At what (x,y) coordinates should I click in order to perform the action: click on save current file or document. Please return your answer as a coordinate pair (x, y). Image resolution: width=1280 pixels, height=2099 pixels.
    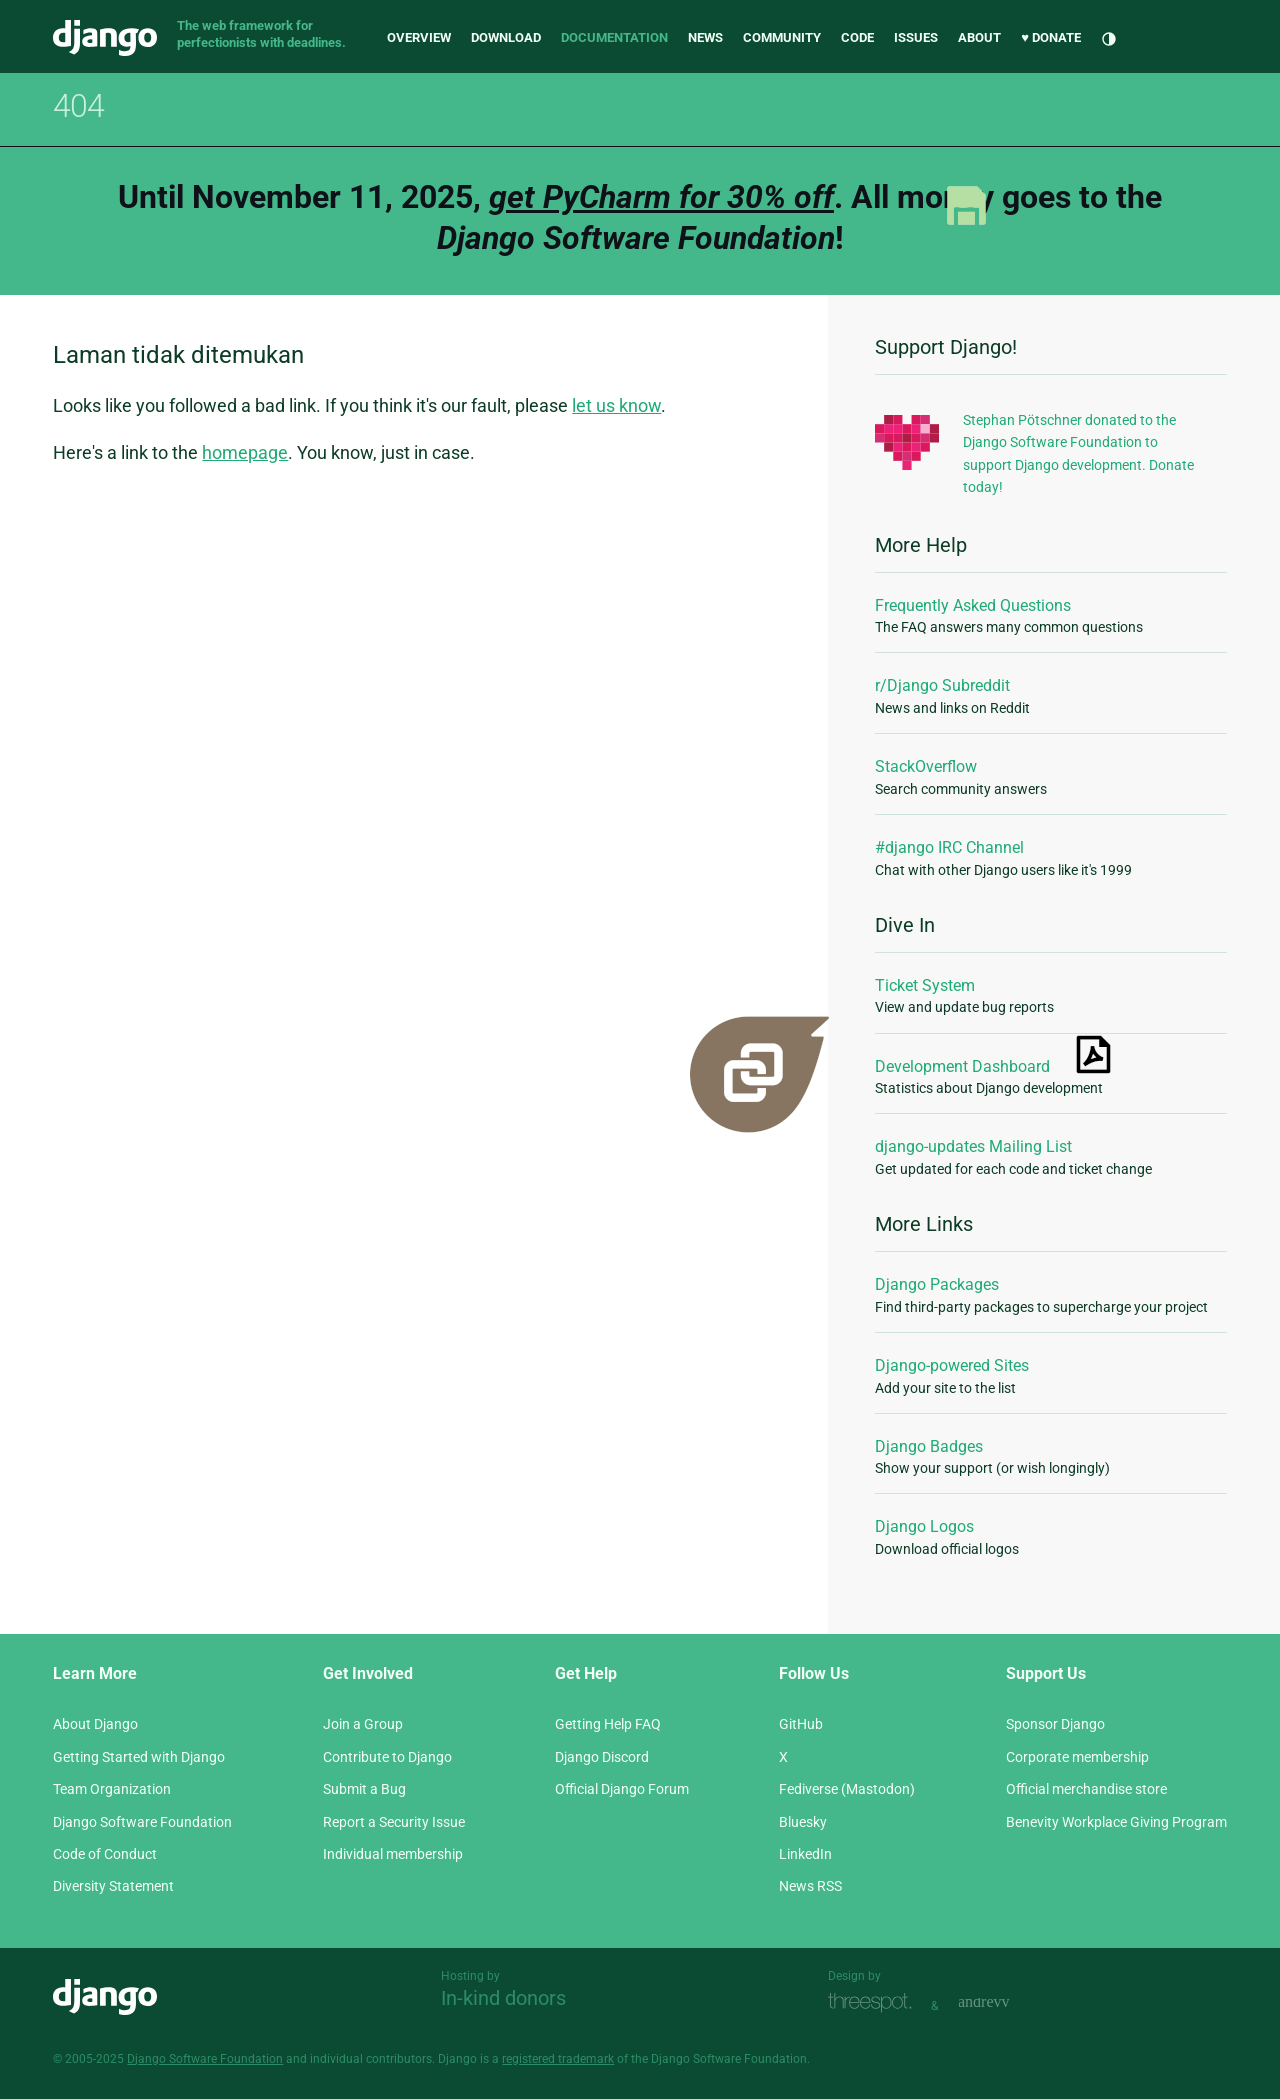
    Looking at the image, I should click on (966, 205).